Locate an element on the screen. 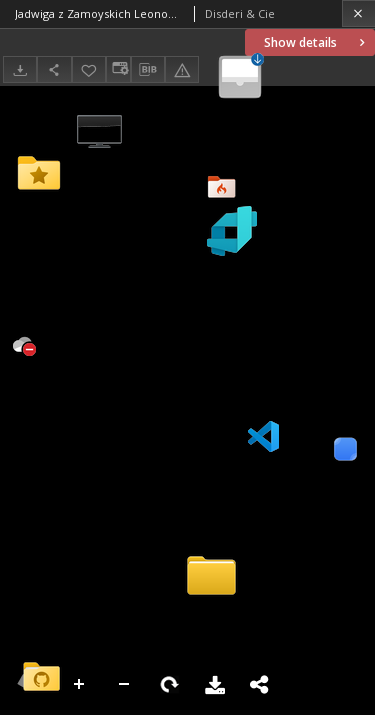 The height and width of the screenshot is (720, 375). access your email inbox is located at coordinates (240, 77).